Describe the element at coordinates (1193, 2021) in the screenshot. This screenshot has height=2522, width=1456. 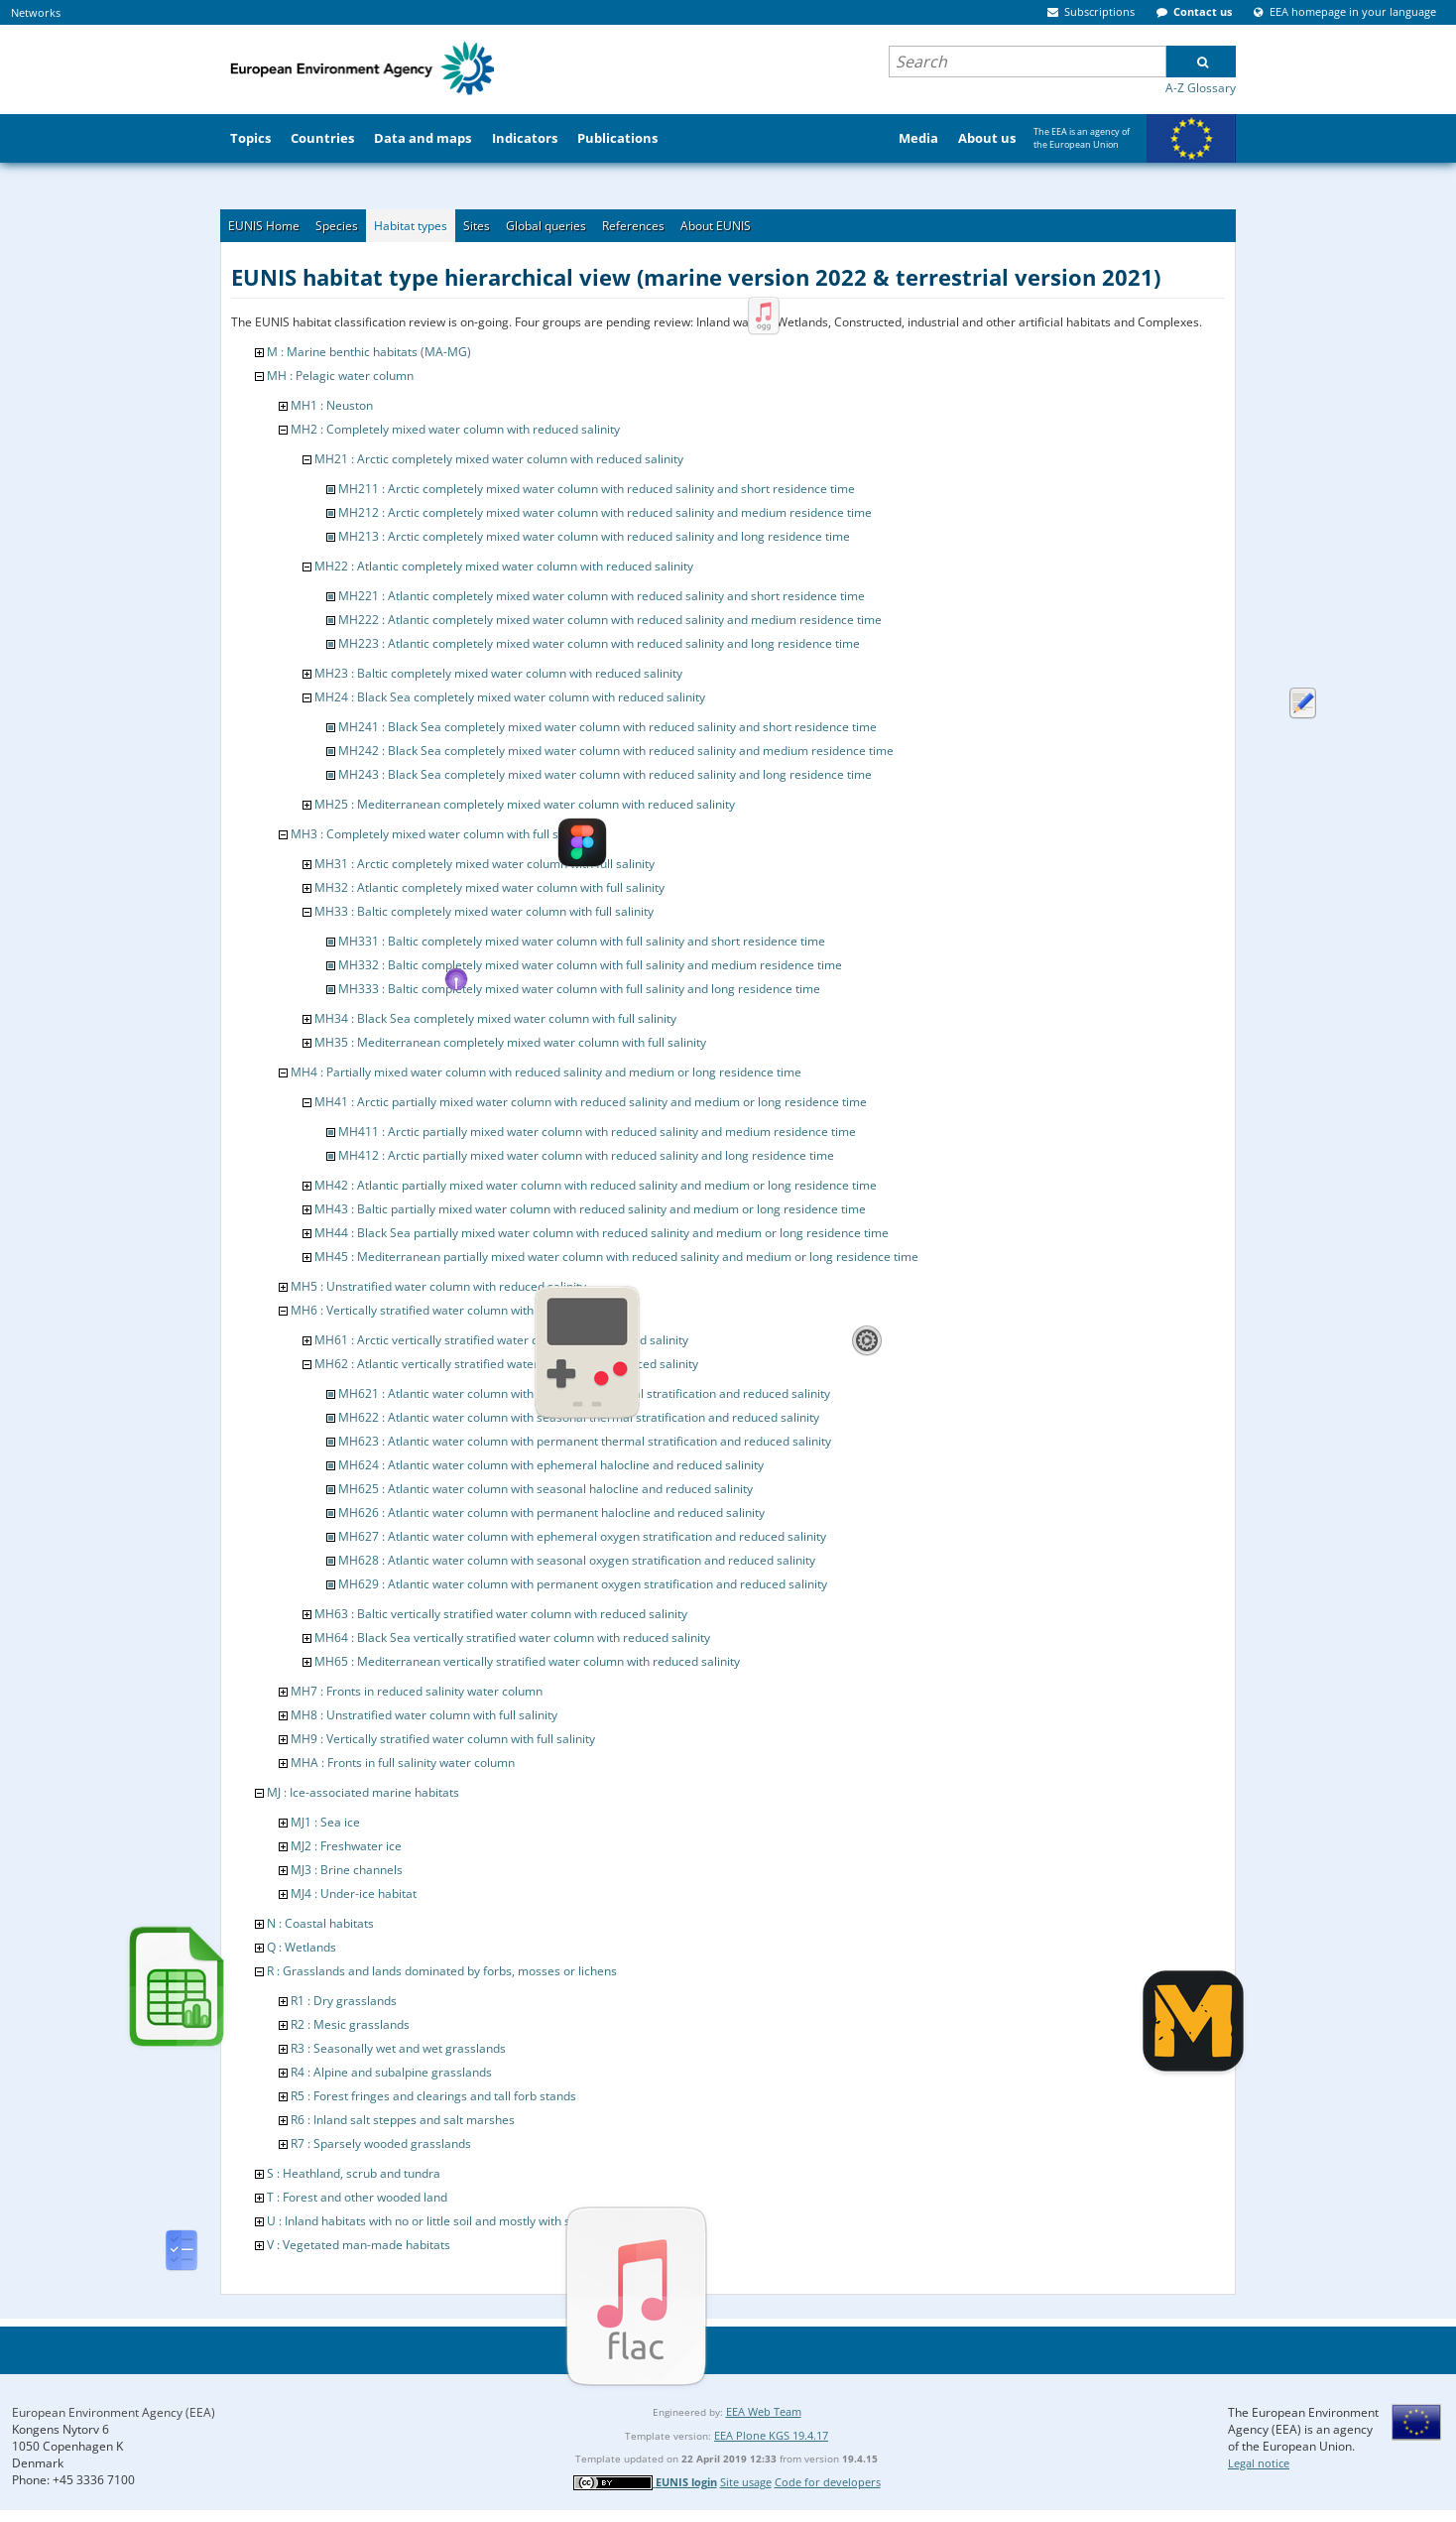
I see `launch Metro: Last Light game` at that location.